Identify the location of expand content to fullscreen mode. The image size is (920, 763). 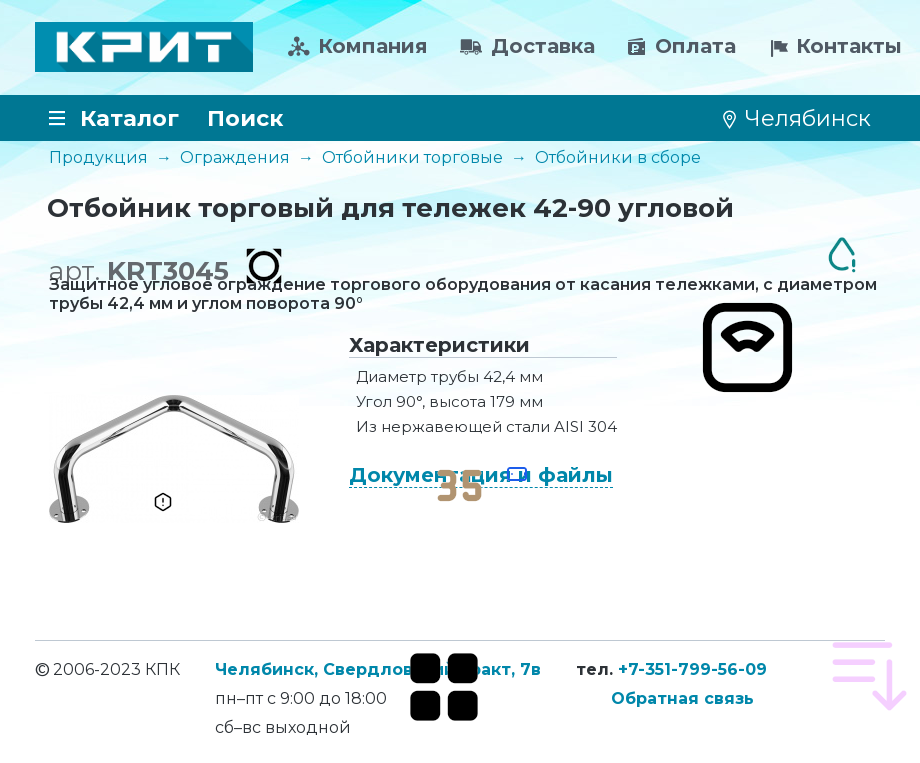
(264, 266).